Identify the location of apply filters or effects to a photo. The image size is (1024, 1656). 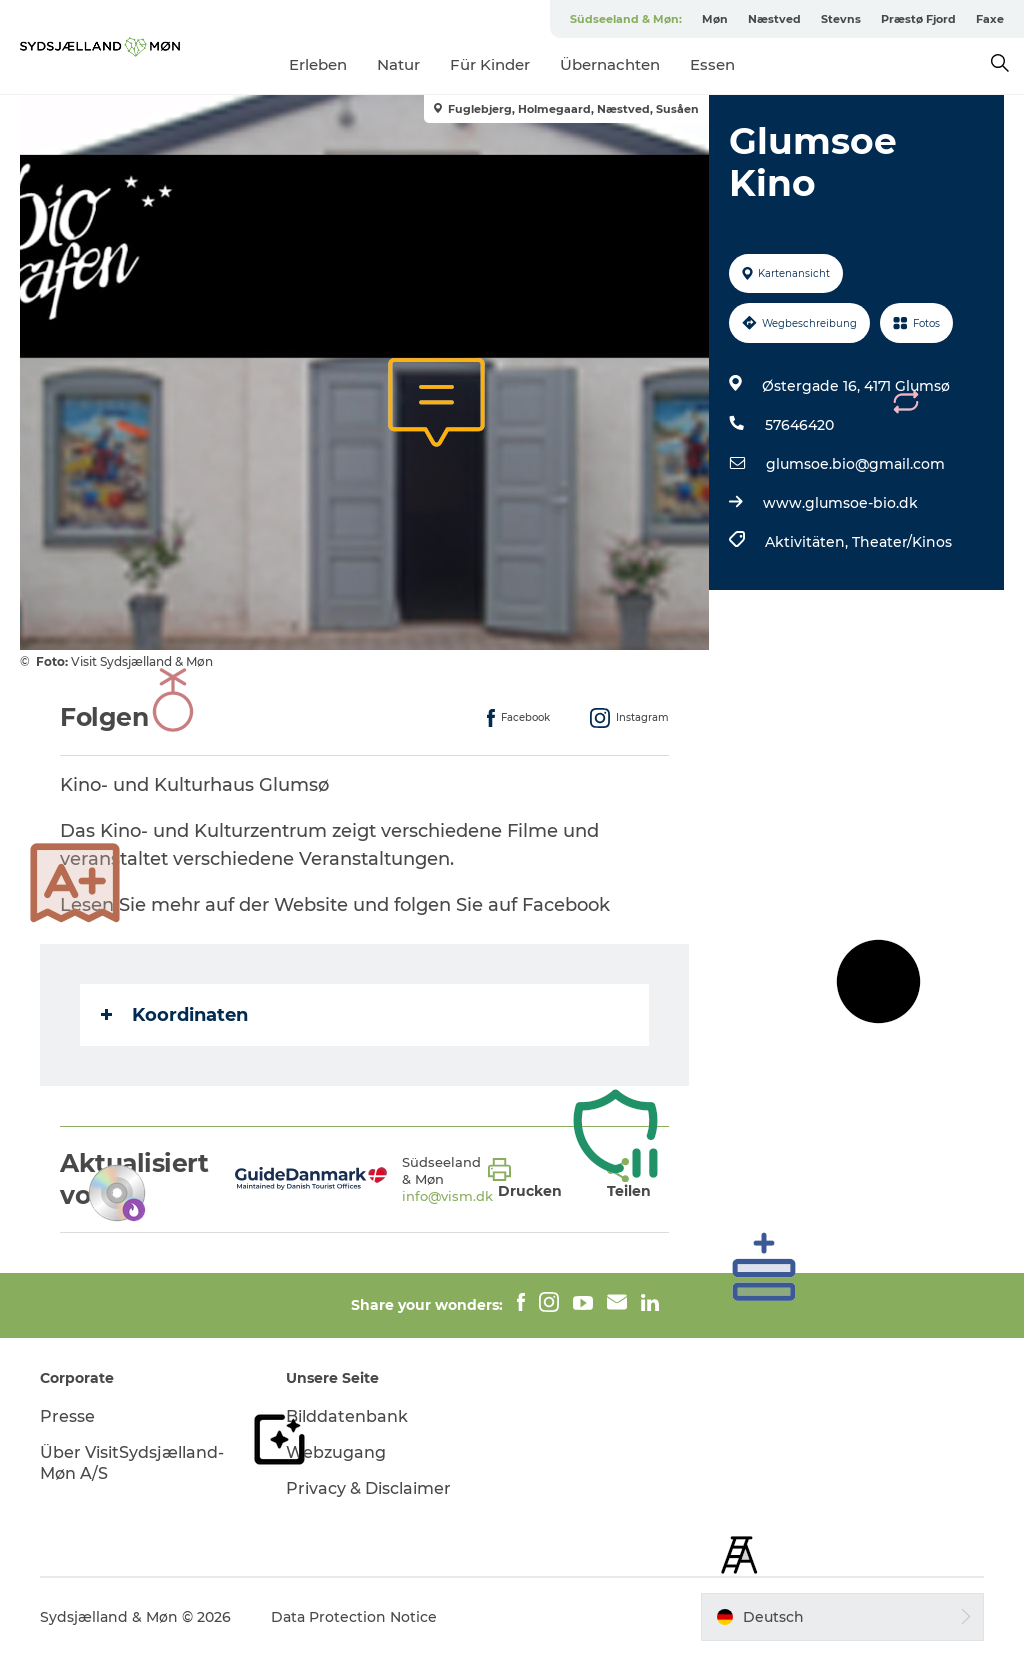
(279, 1439).